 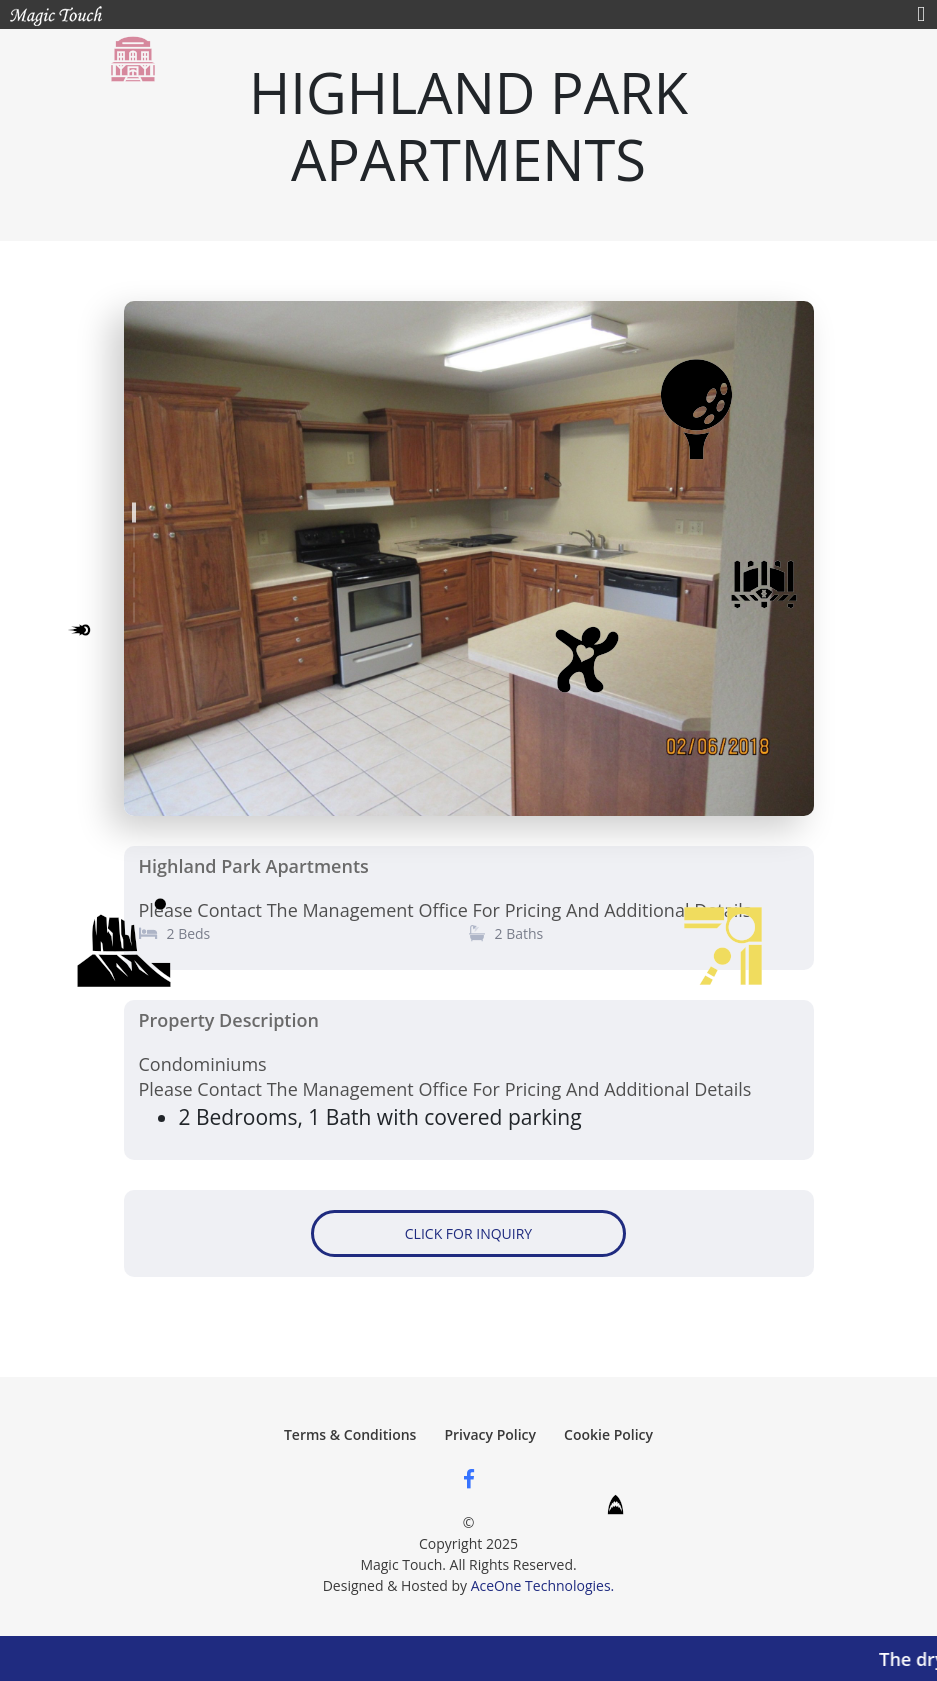 What do you see at coordinates (615, 1504) in the screenshot?
I see `shark or dangerous creature indicator in a game` at bounding box center [615, 1504].